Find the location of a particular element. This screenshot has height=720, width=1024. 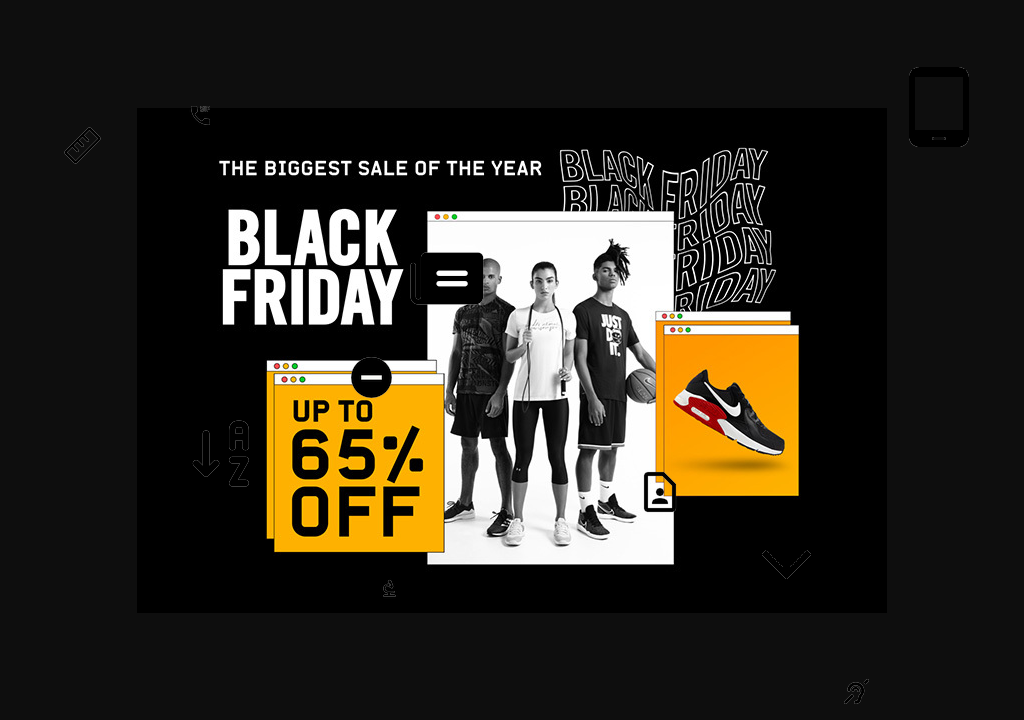

scroll down or view more content is located at coordinates (786, 554).